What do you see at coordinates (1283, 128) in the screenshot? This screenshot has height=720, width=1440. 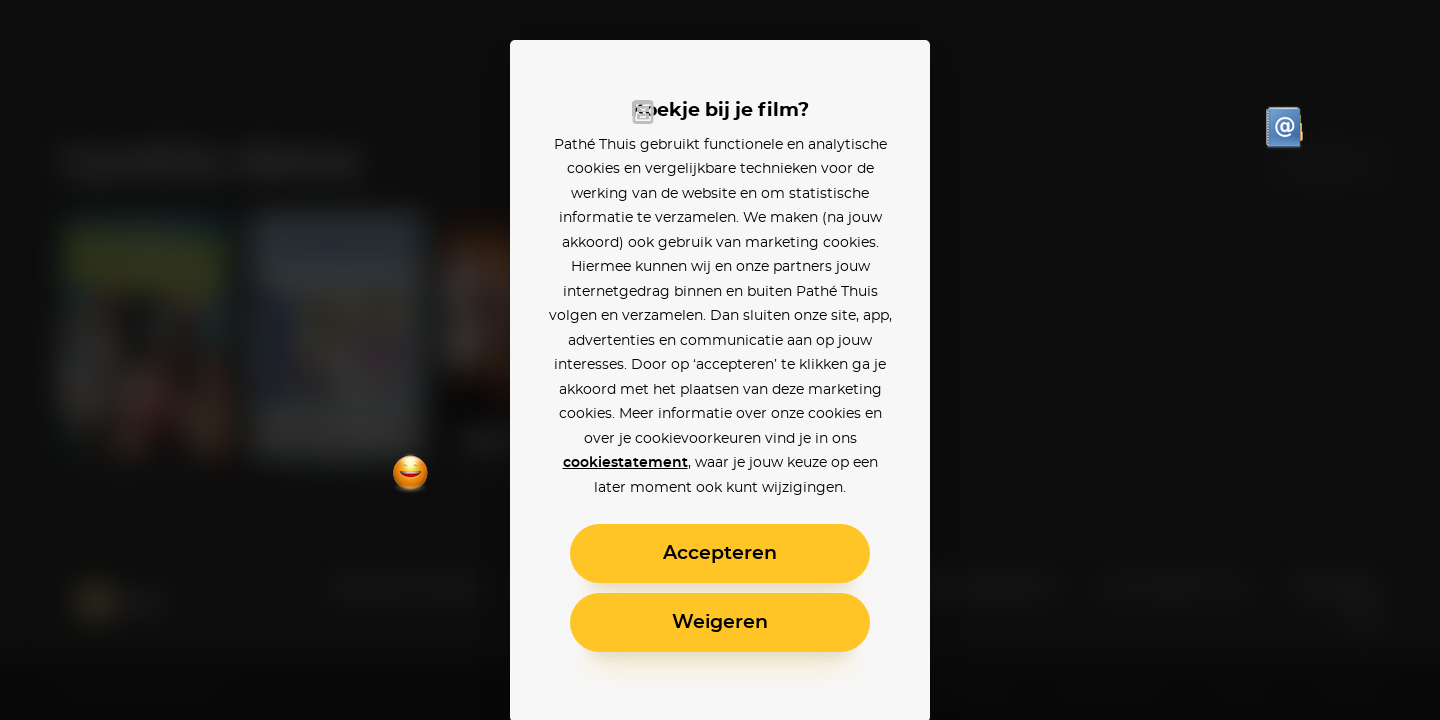 I see `open your address book or contacts` at bounding box center [1283, 128].